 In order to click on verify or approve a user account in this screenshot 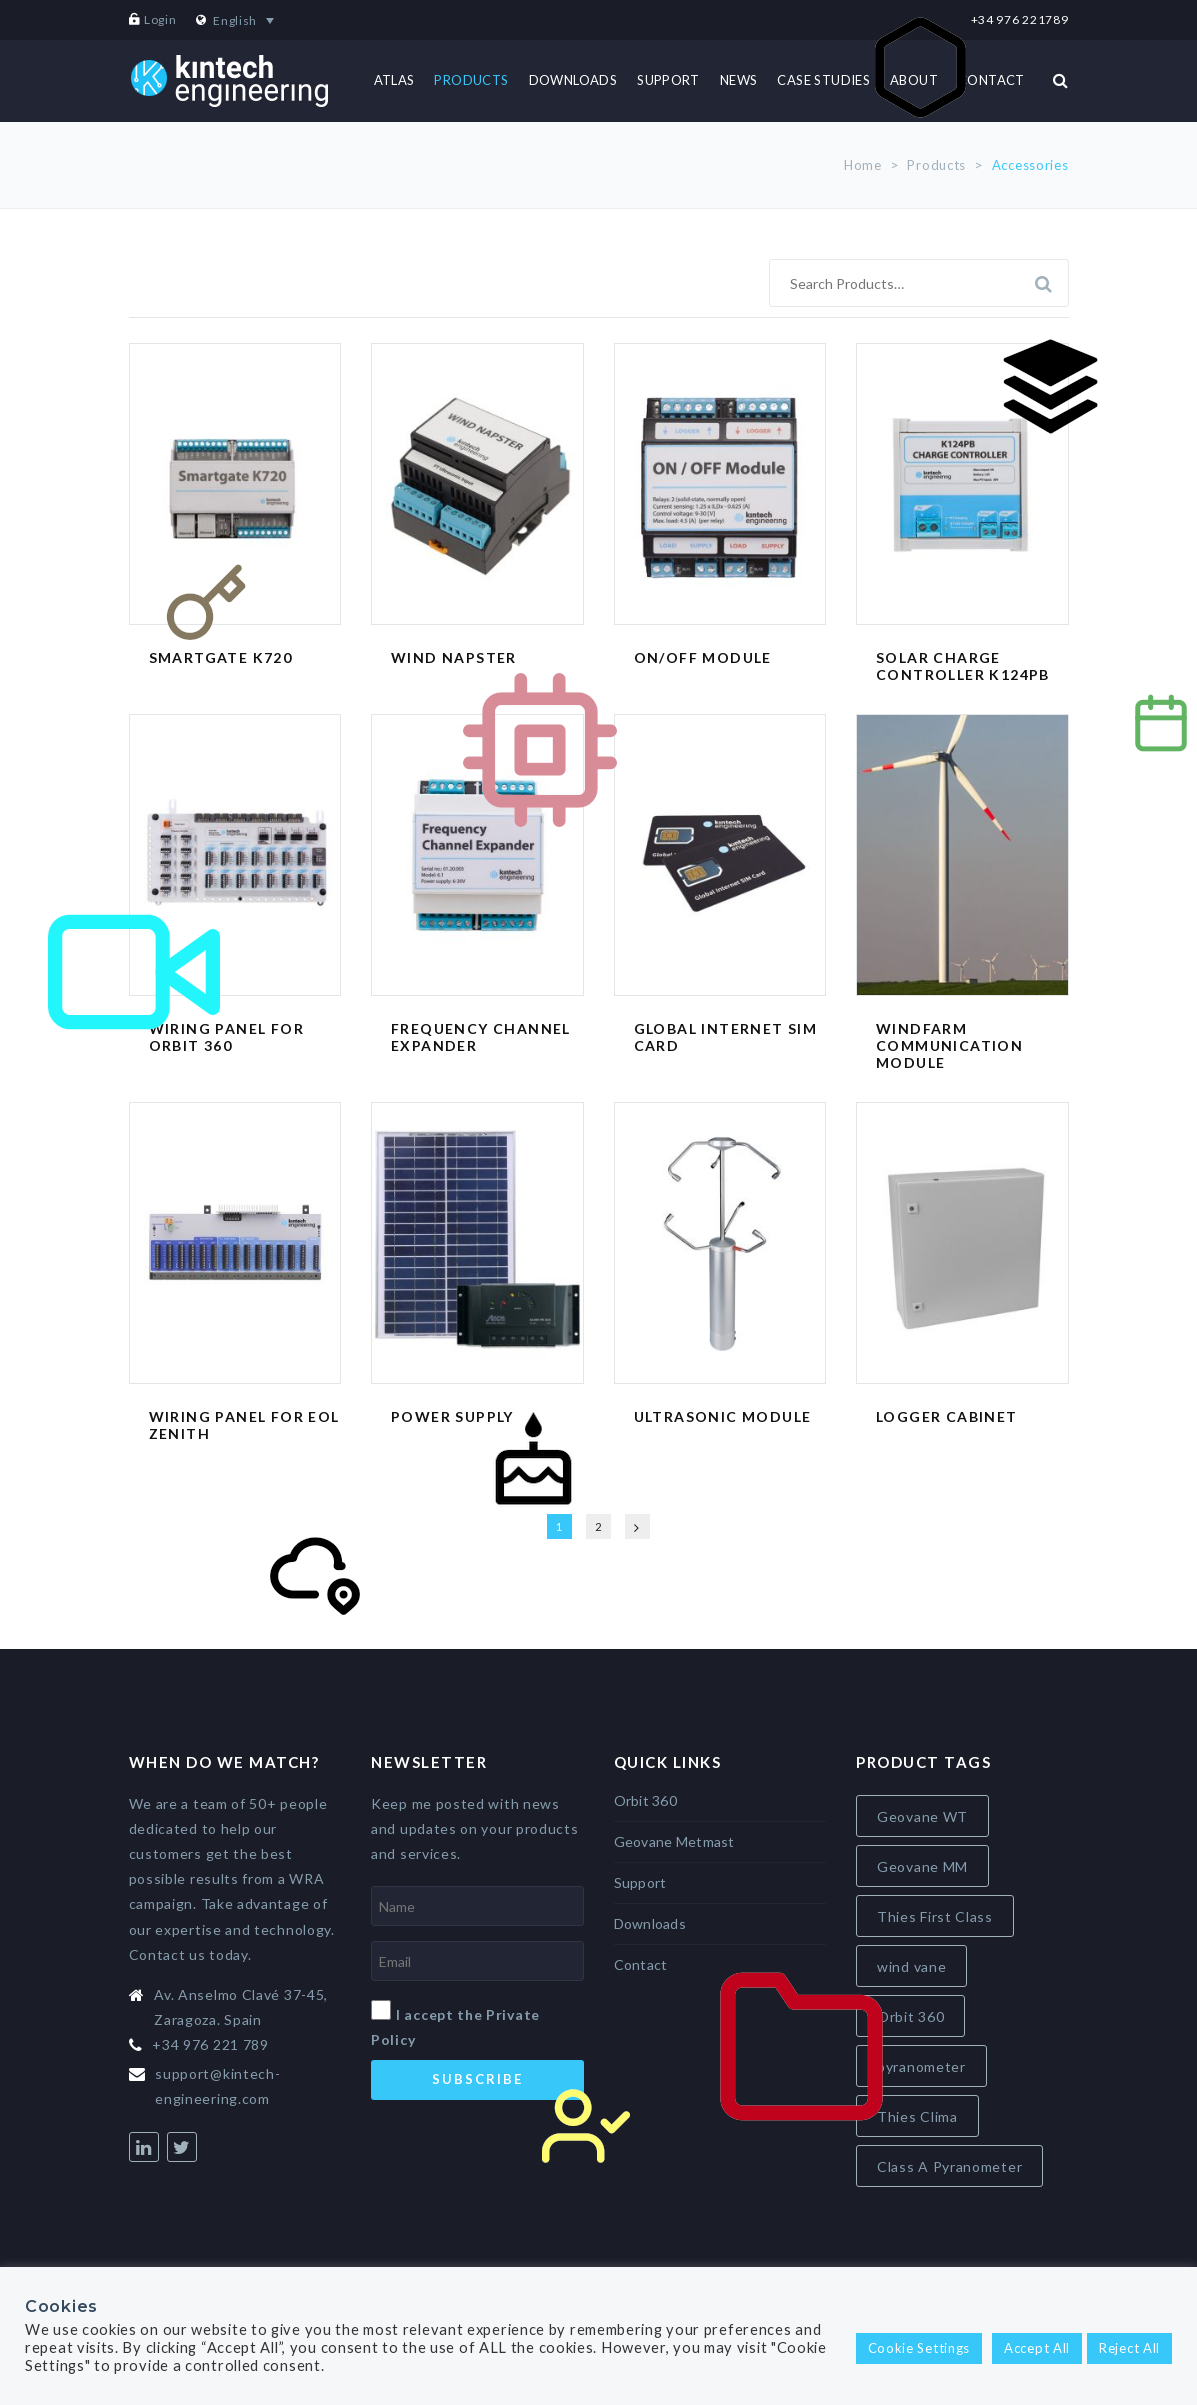, I will do `click(586, 2126)`.